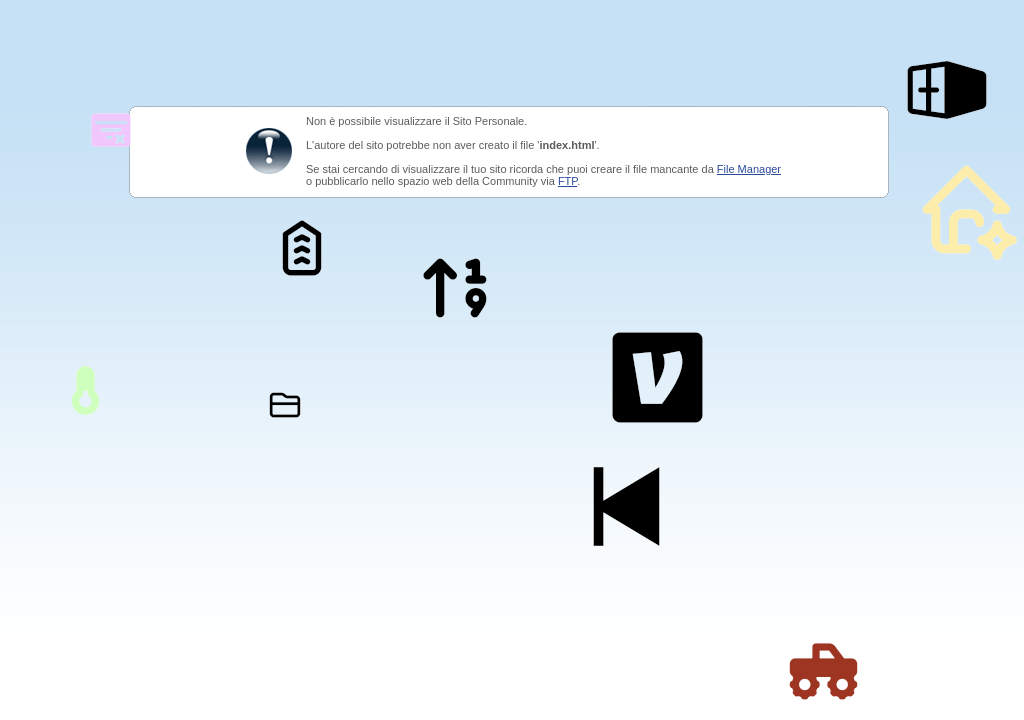  Describe the element at coordinates (947, 90) in the screenshot. I see `view shipping or freight details` at that location.